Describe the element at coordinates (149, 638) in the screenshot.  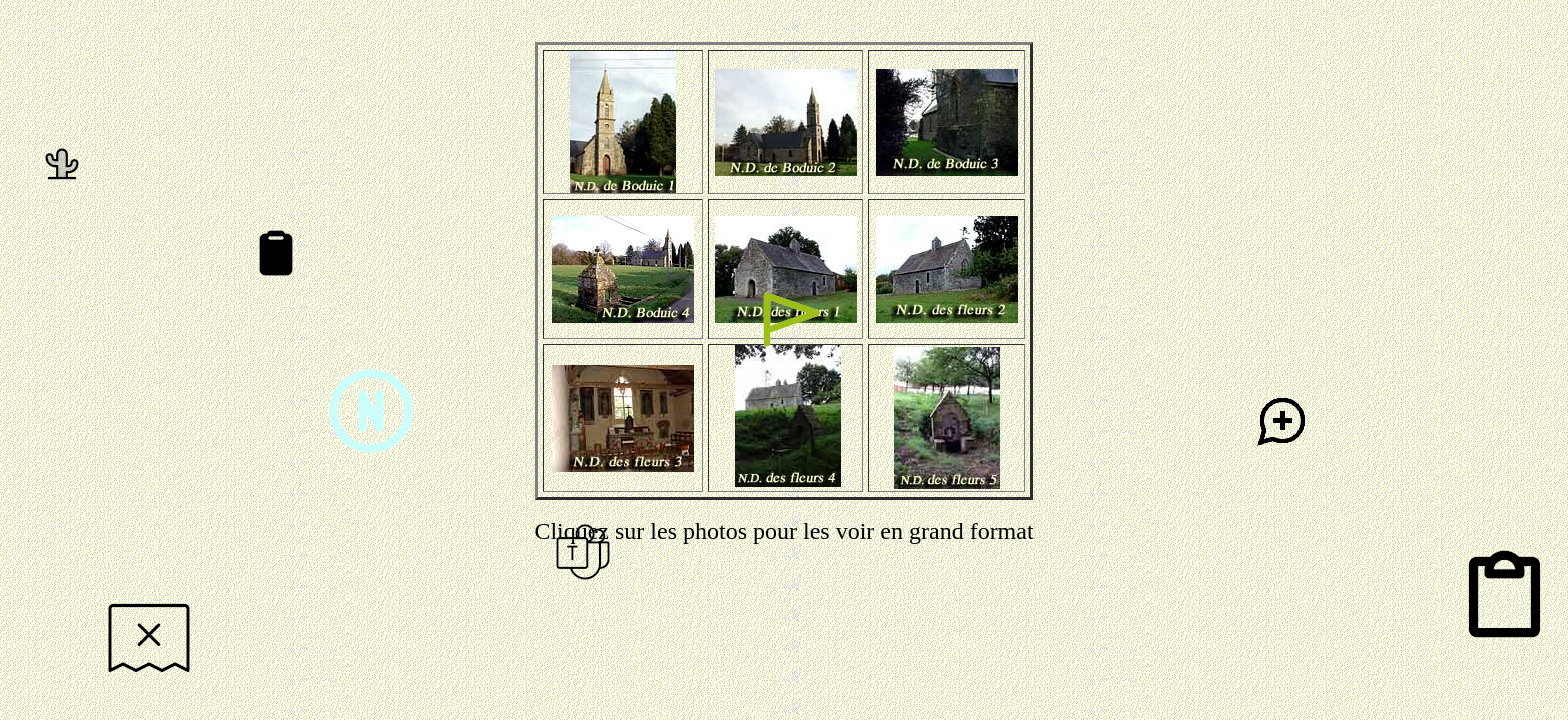
I see `cancel or void a receipt` at that location.